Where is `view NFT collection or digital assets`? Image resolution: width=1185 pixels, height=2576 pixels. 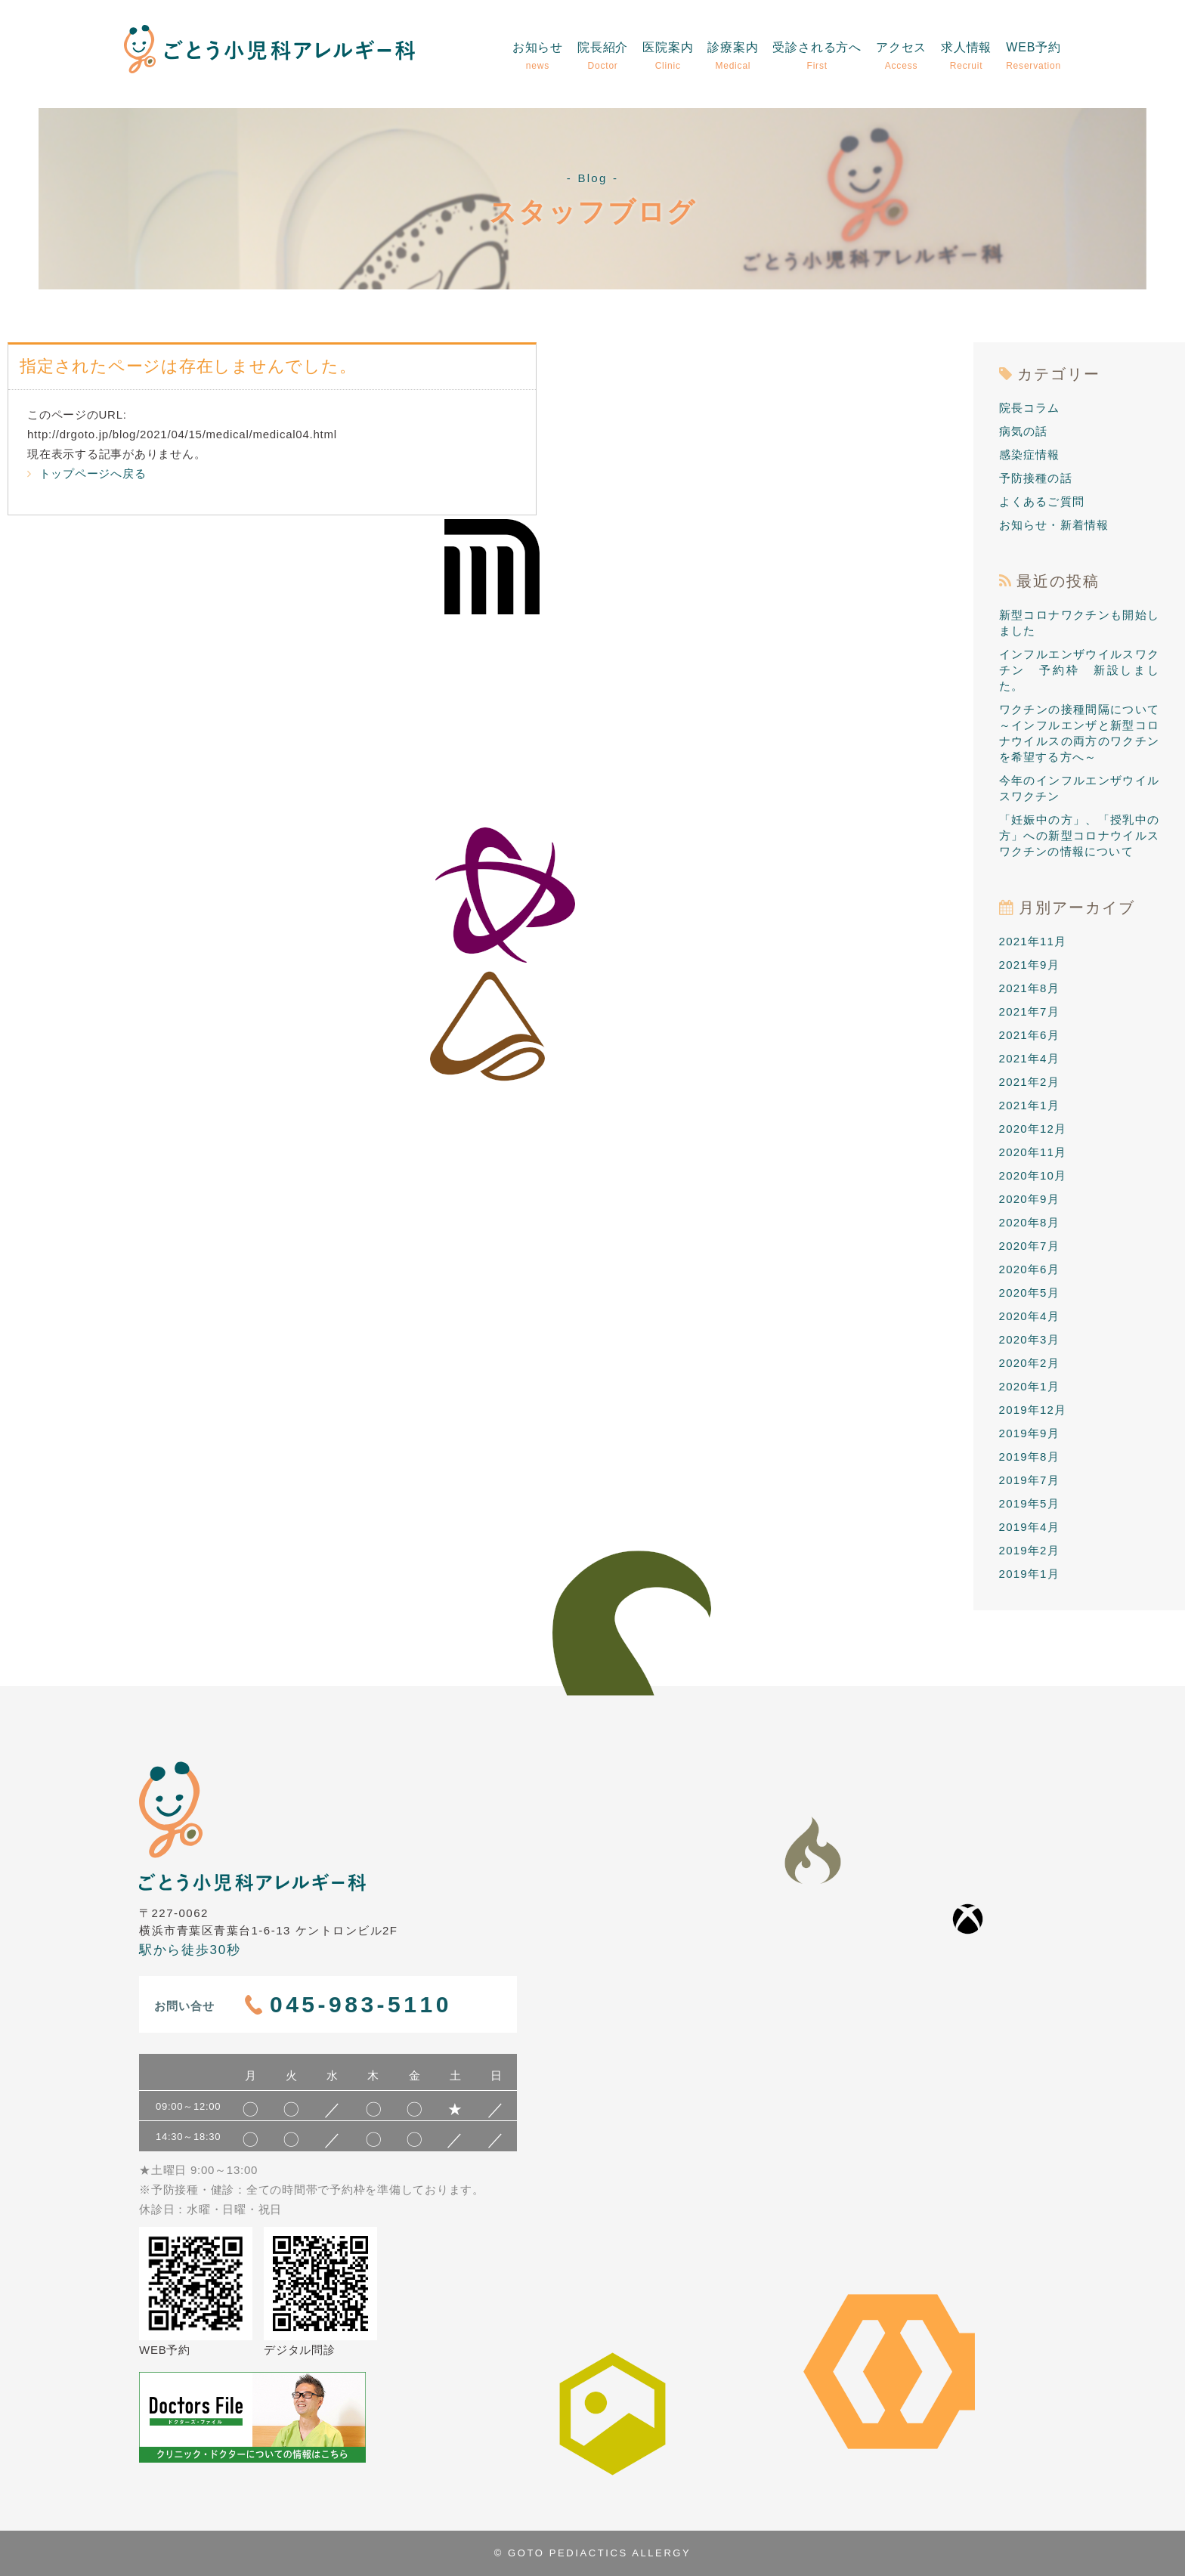 view NFT collection or digital assets is located at coordinates (612, 2414).